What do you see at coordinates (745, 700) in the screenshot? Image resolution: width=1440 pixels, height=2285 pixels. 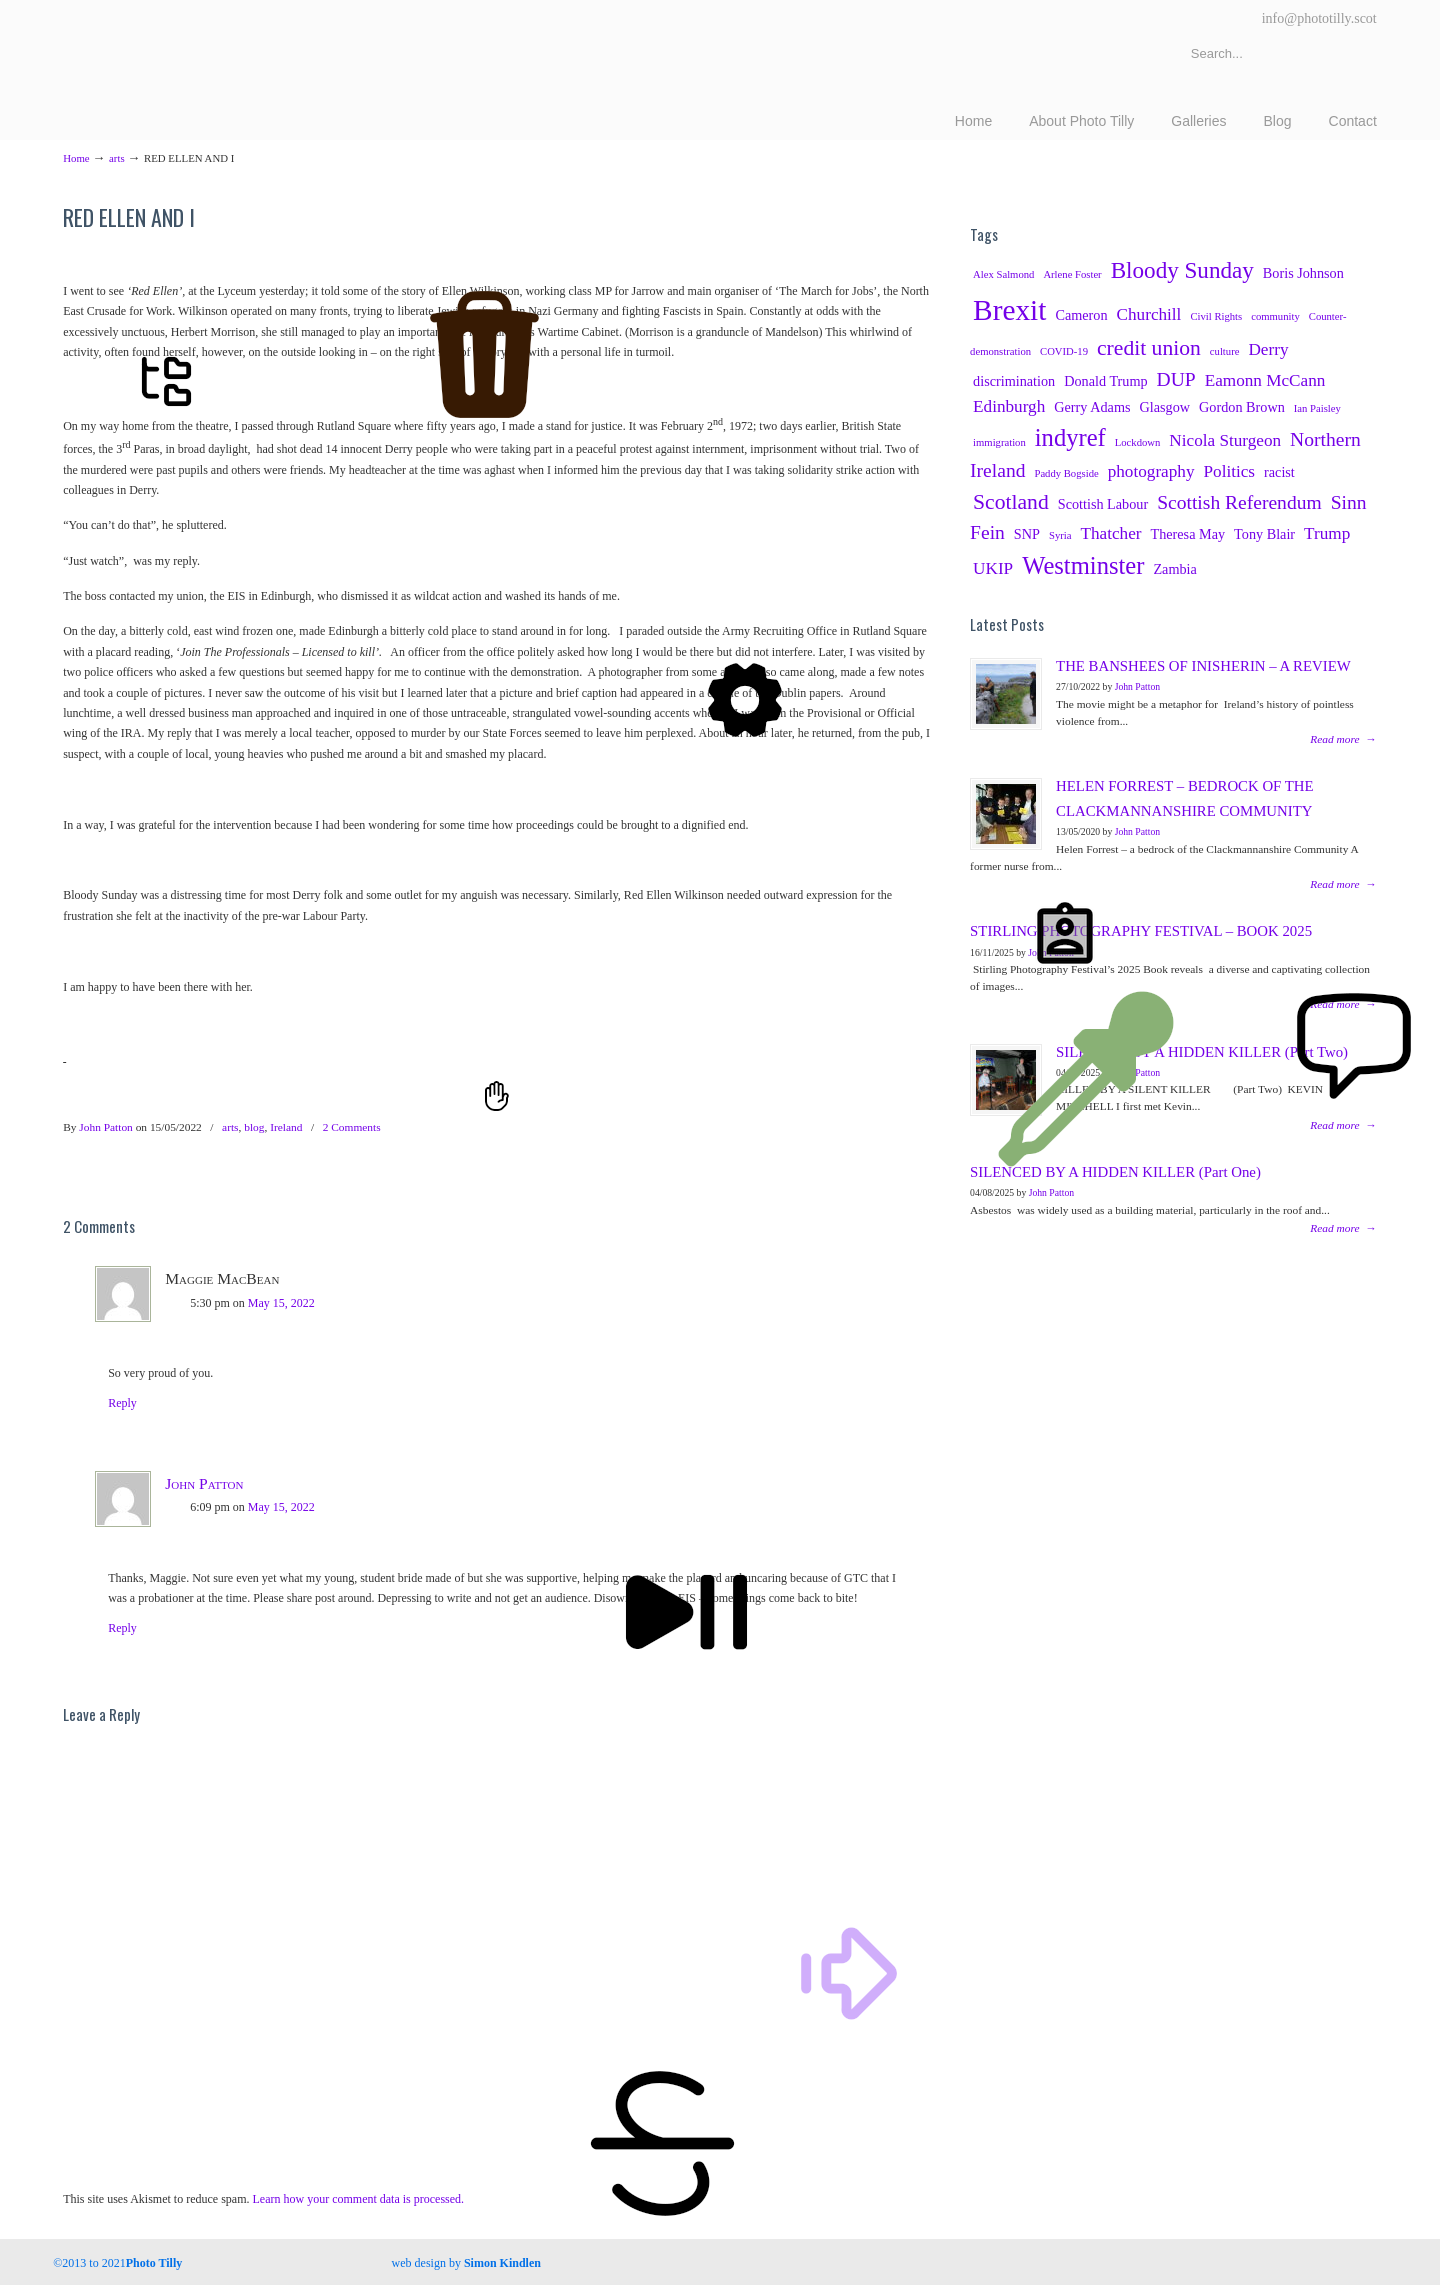 I see `open settings` at bounding box center [745, 700].